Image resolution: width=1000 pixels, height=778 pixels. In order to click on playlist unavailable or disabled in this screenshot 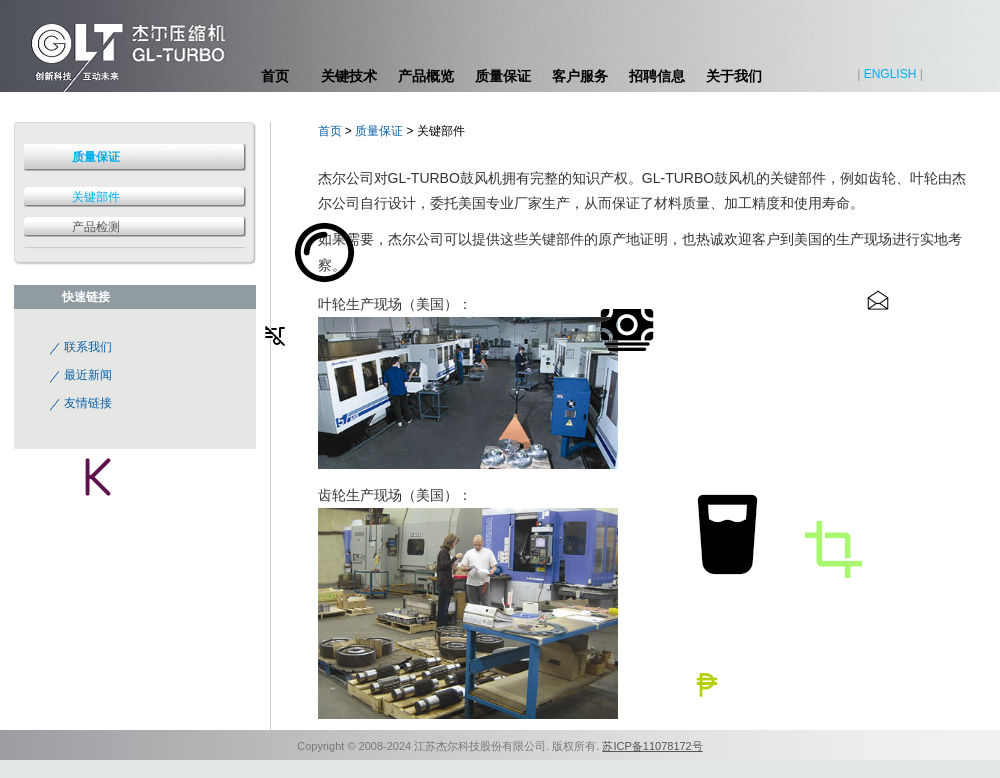, I will do `click(275, 336)`.